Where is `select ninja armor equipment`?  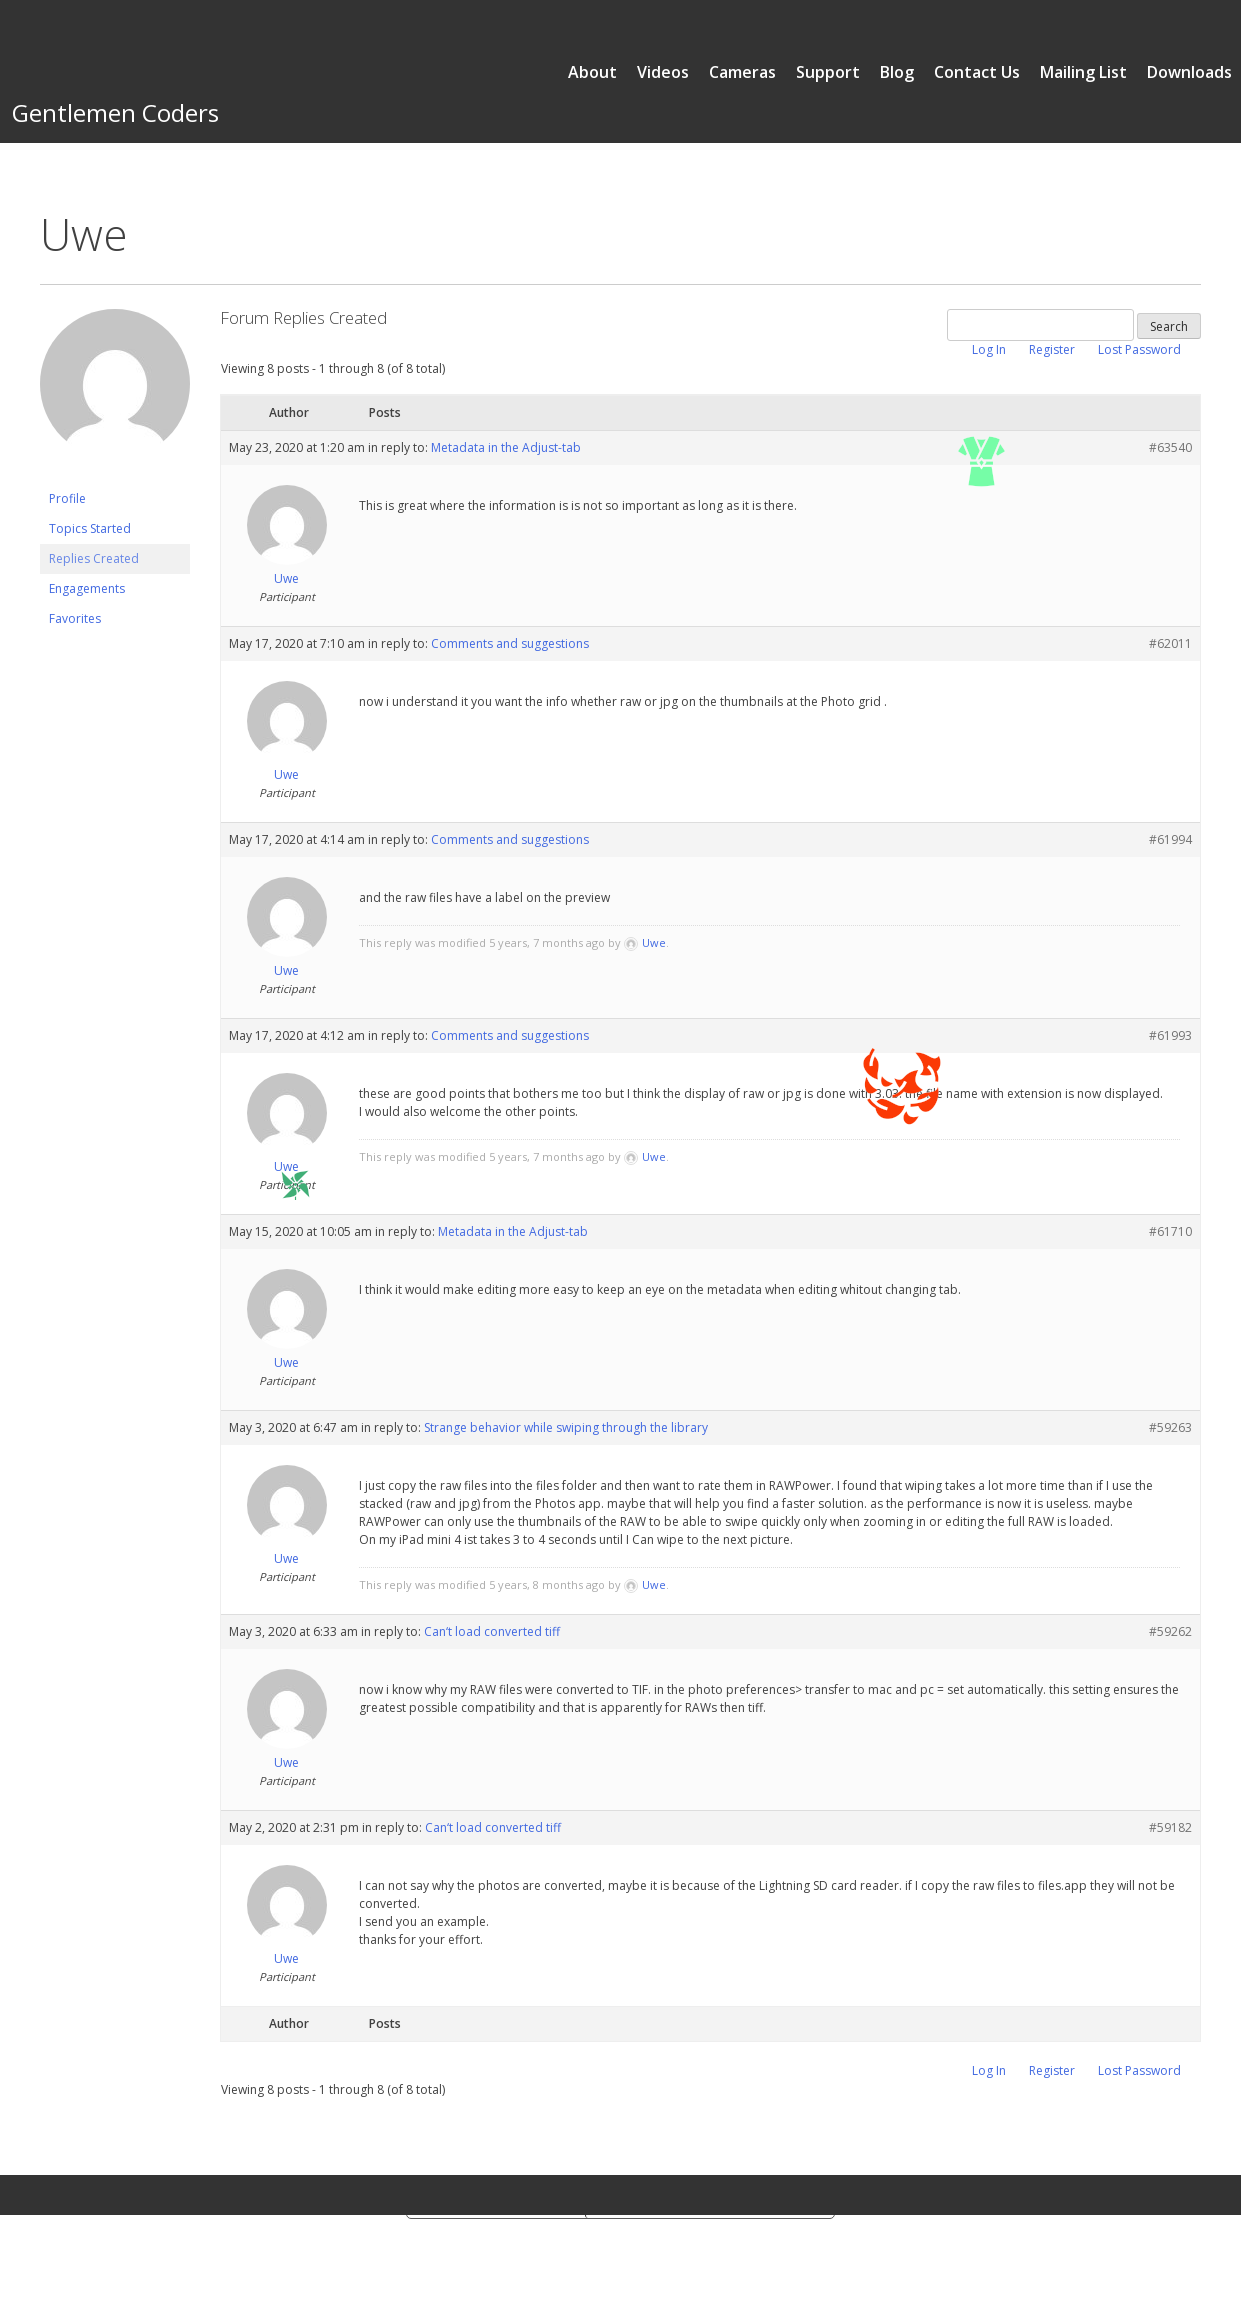
select ninja armor equipment is located at coordinates (981, 461).